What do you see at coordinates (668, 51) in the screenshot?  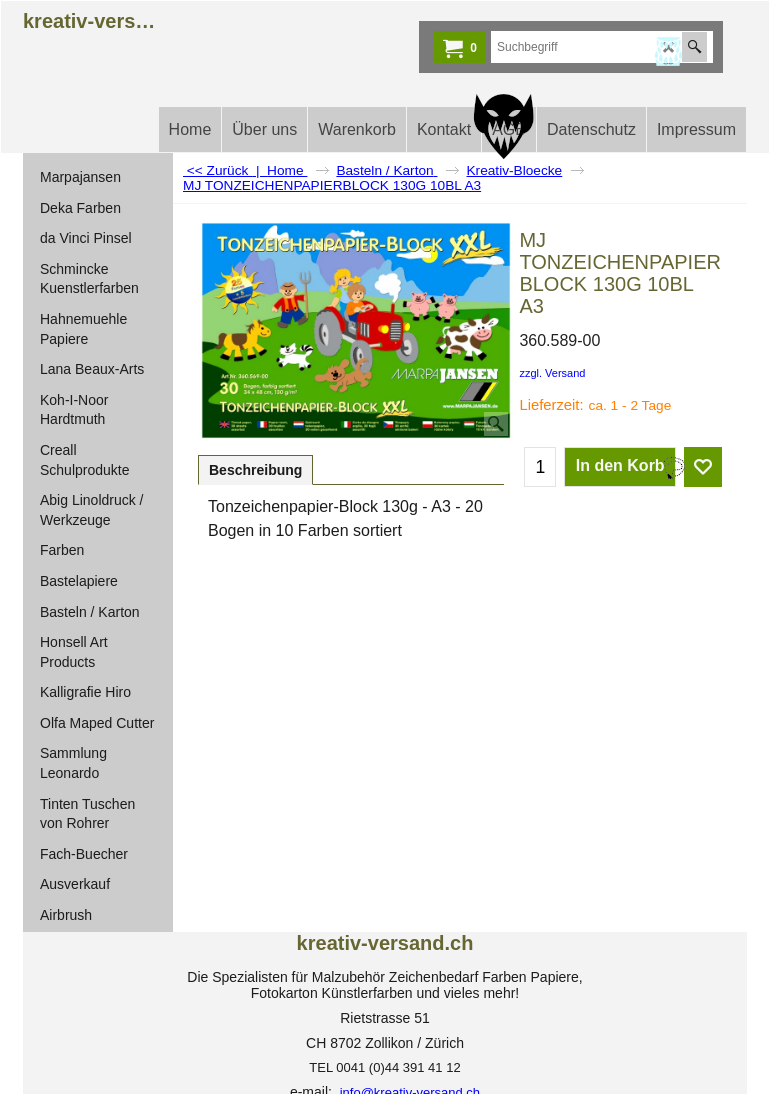 I see `view dental health or teeth status` at bounding box center [668, 51].